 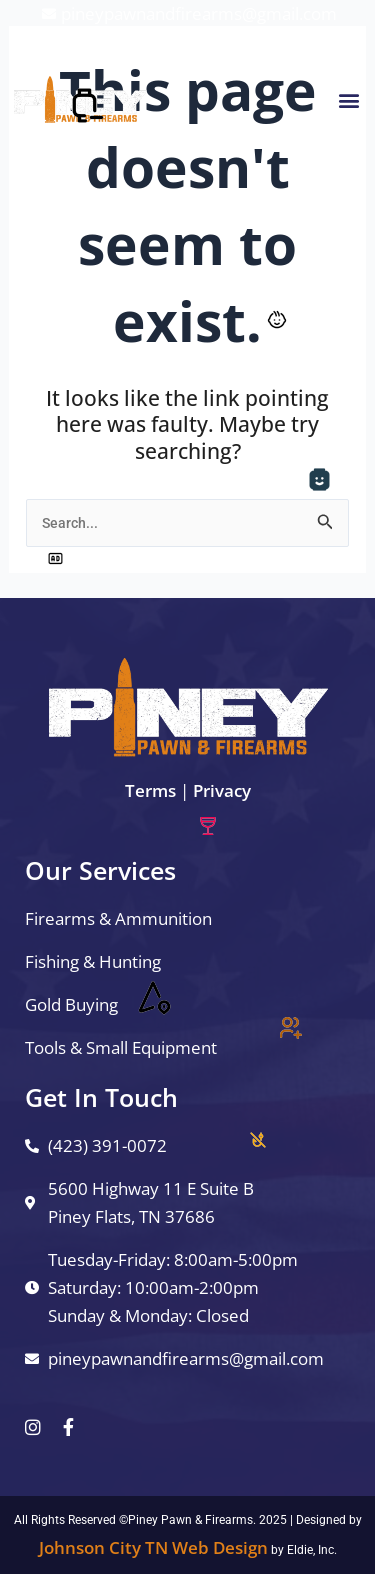 What do you see at coordinates (208, 826) in the screenshot?
I see `browse wine selection or menu` at bounding box center [208, 826].